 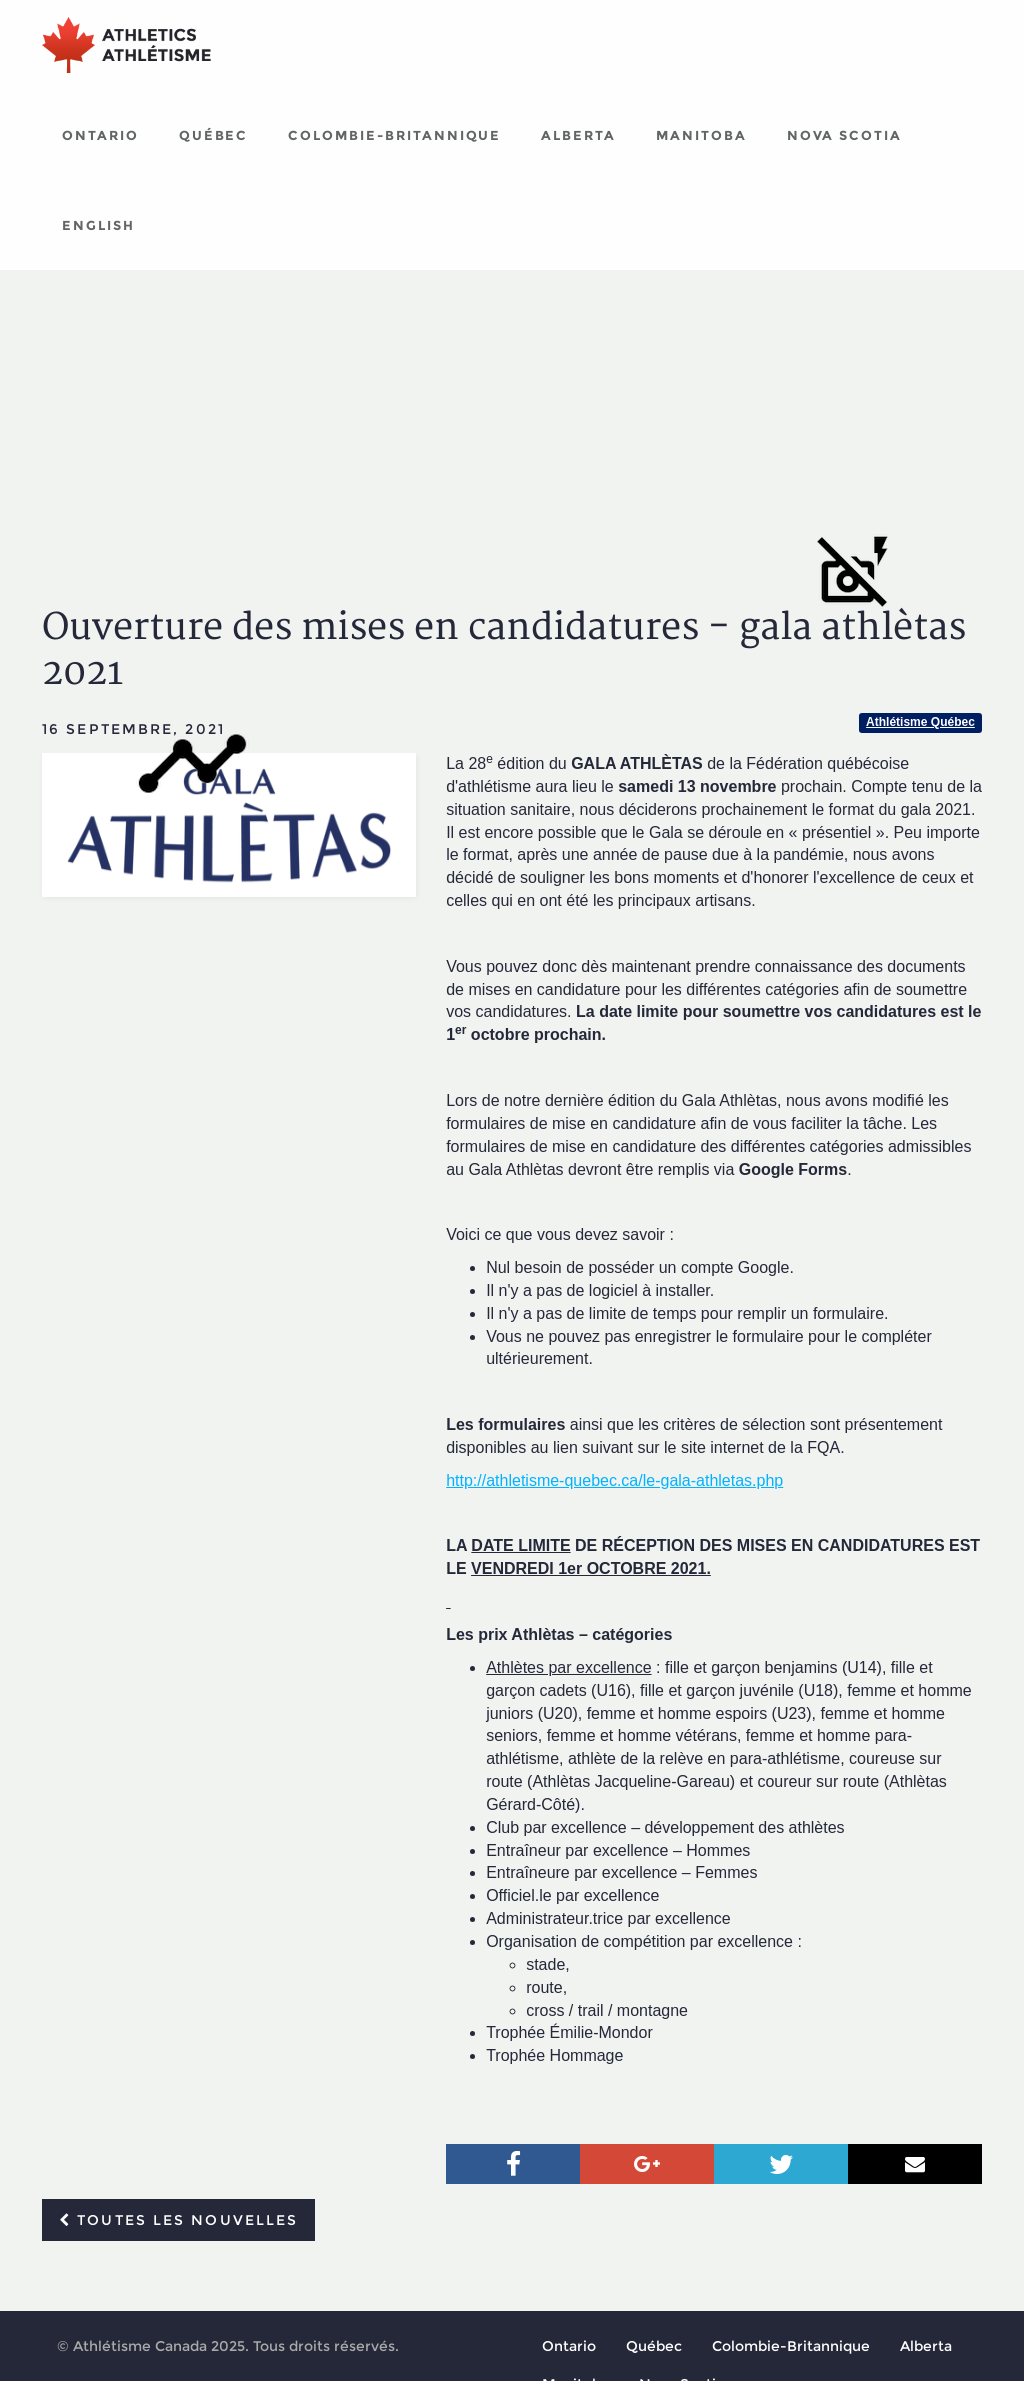 I want to click on view activity timeline or history, so click(x=192, y=763).